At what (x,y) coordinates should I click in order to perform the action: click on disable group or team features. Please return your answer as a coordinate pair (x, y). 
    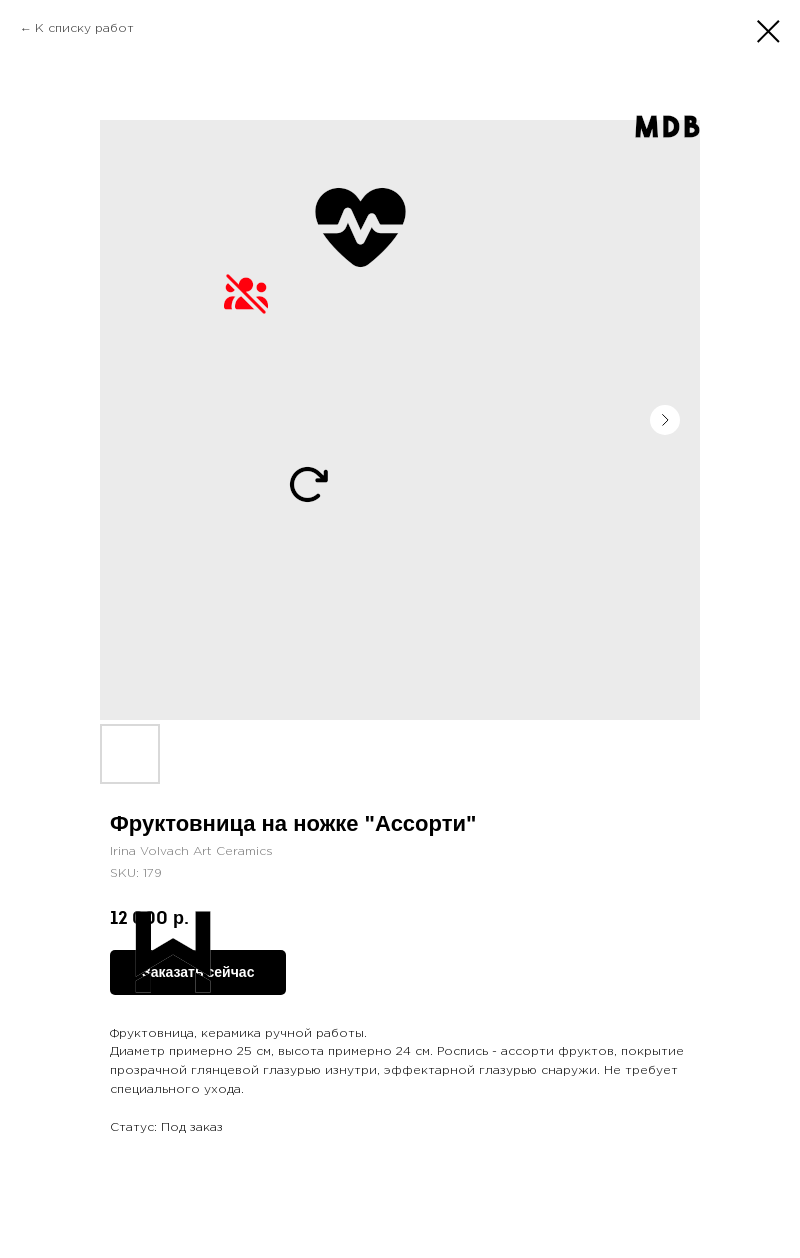
    Looking at the image, I should click on (246, 294).